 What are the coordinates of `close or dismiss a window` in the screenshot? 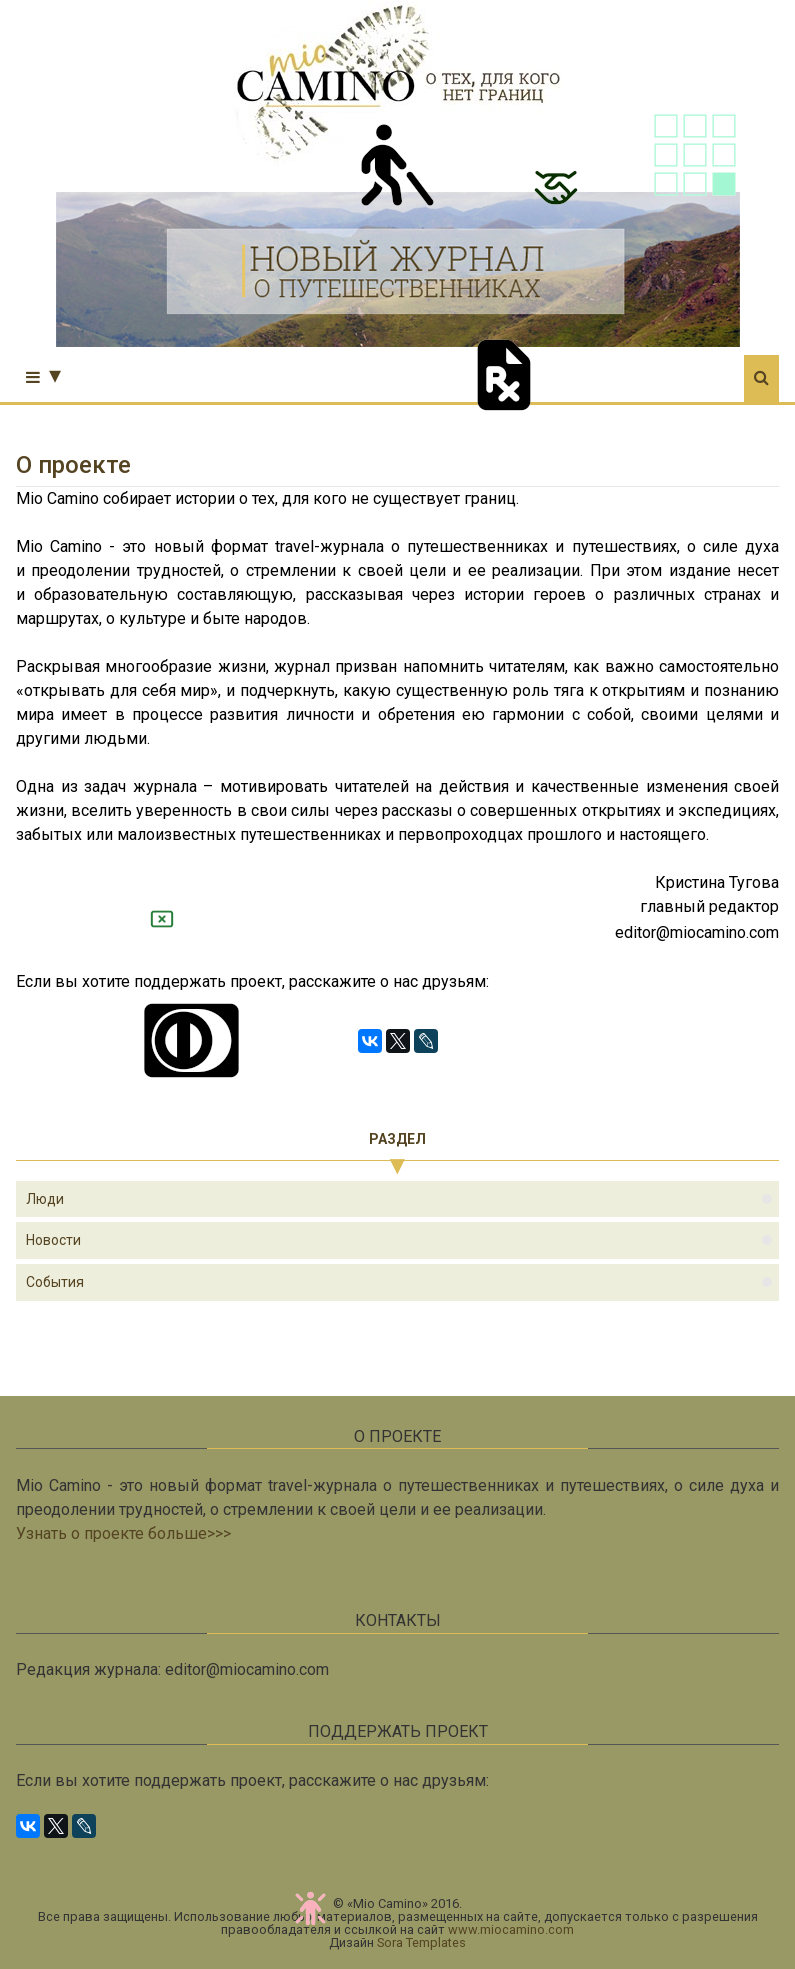 It's located at (162, 919).